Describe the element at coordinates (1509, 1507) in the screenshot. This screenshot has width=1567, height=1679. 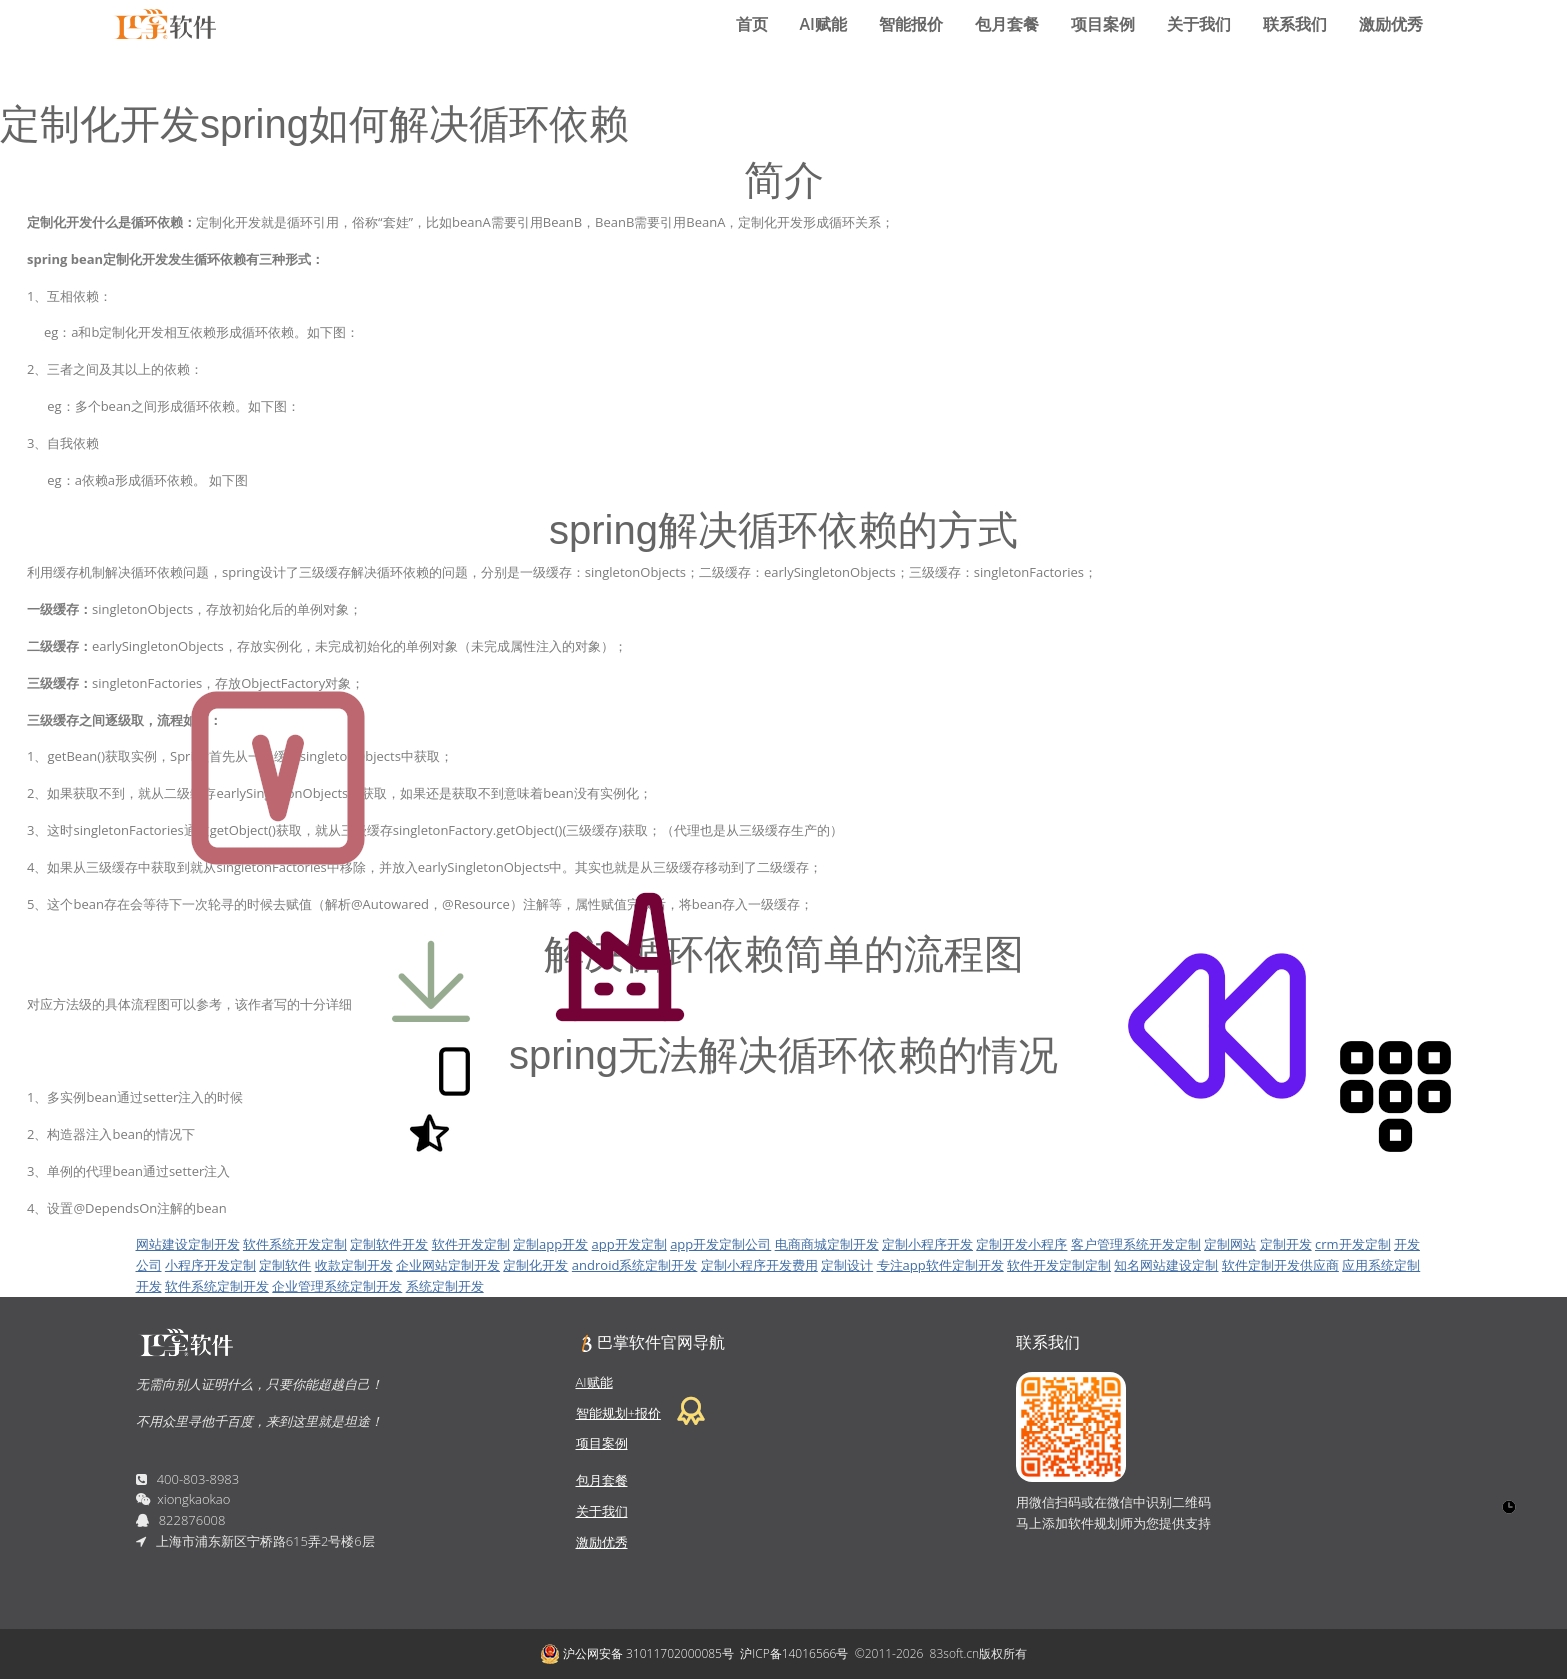
I see `view current time` at that location.